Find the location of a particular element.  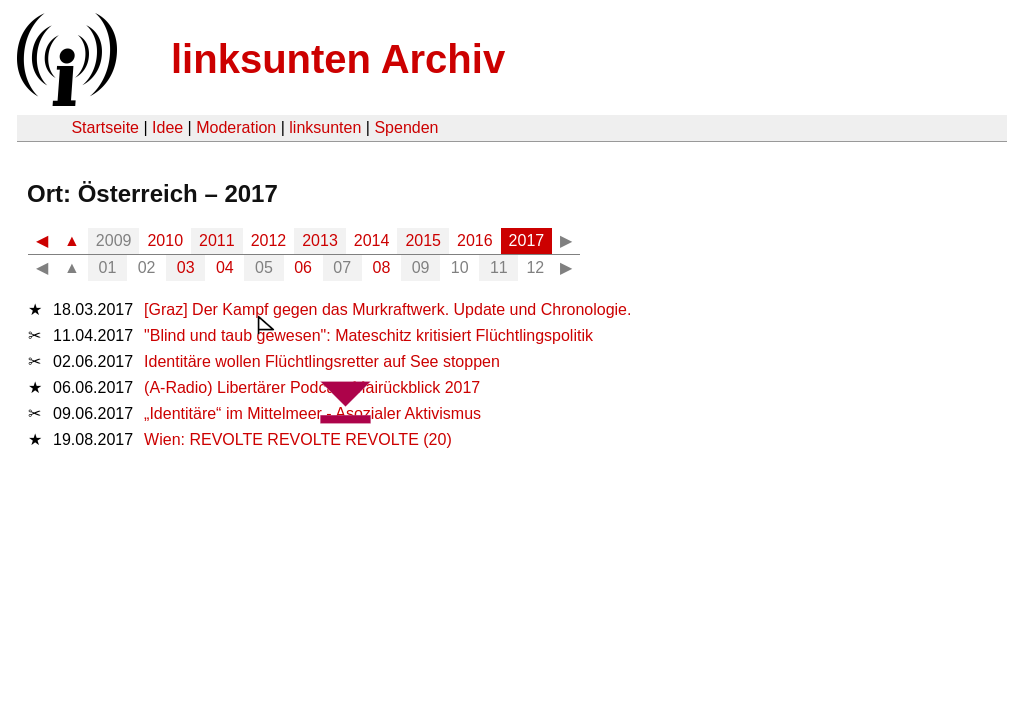

skip to bottom of page or list is located at coordinates (345, 402).